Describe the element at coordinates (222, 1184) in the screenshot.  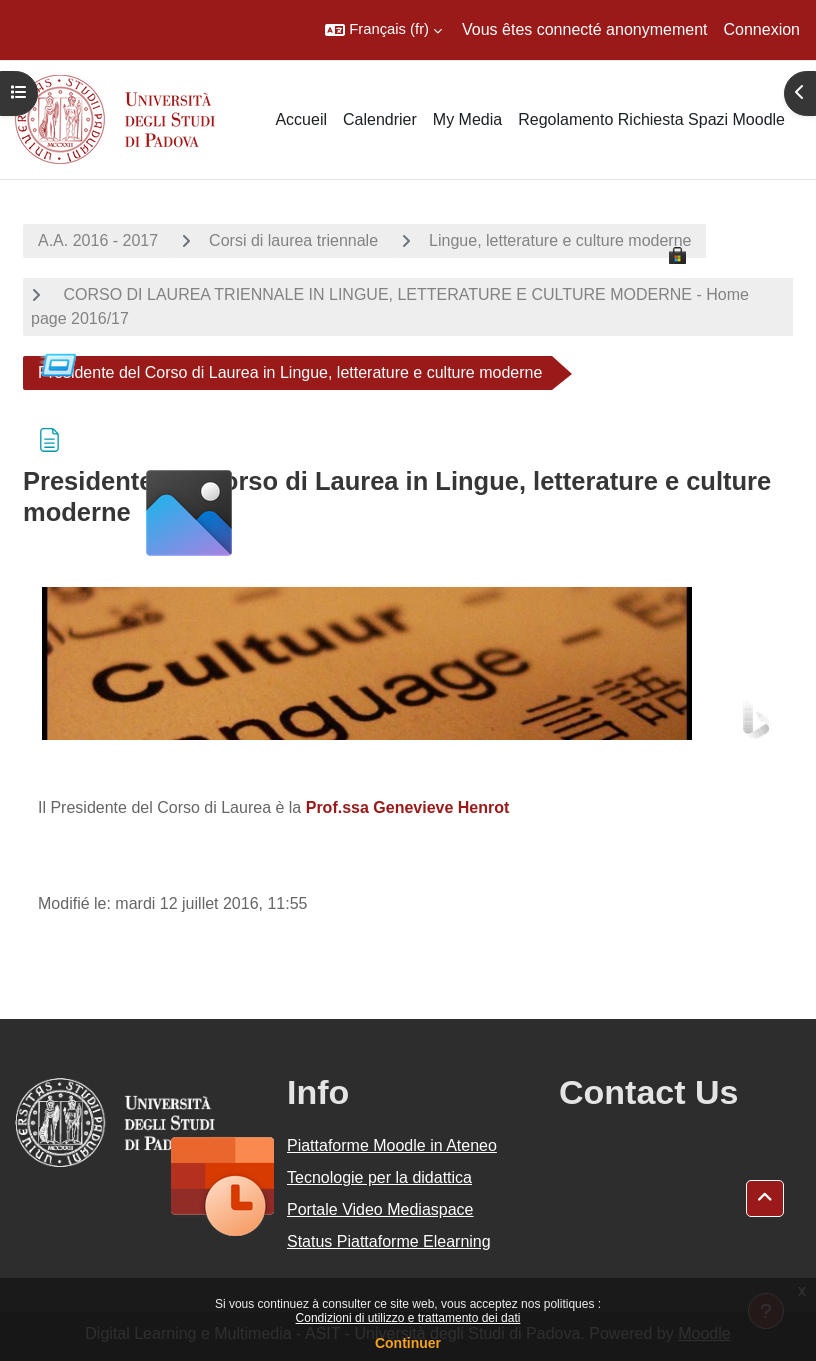
I see `open timesheet application` at that location.